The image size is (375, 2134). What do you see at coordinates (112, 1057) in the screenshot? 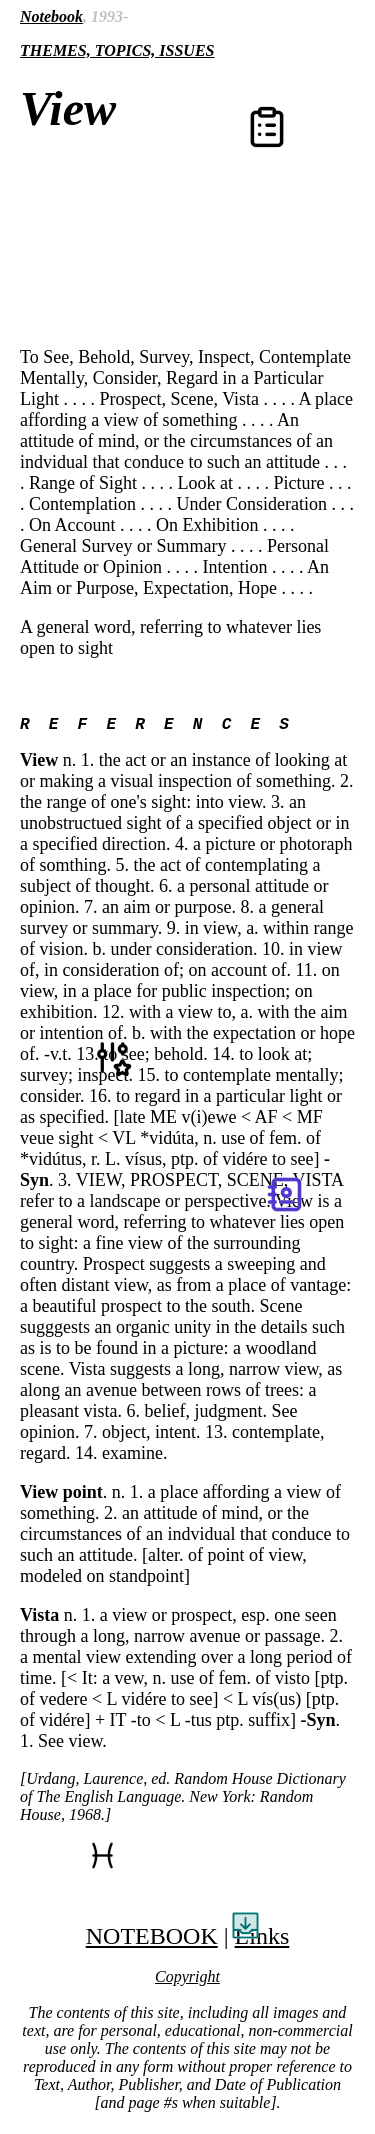
I see `adjust settings for starred items` at bounding box center [112, 1057].